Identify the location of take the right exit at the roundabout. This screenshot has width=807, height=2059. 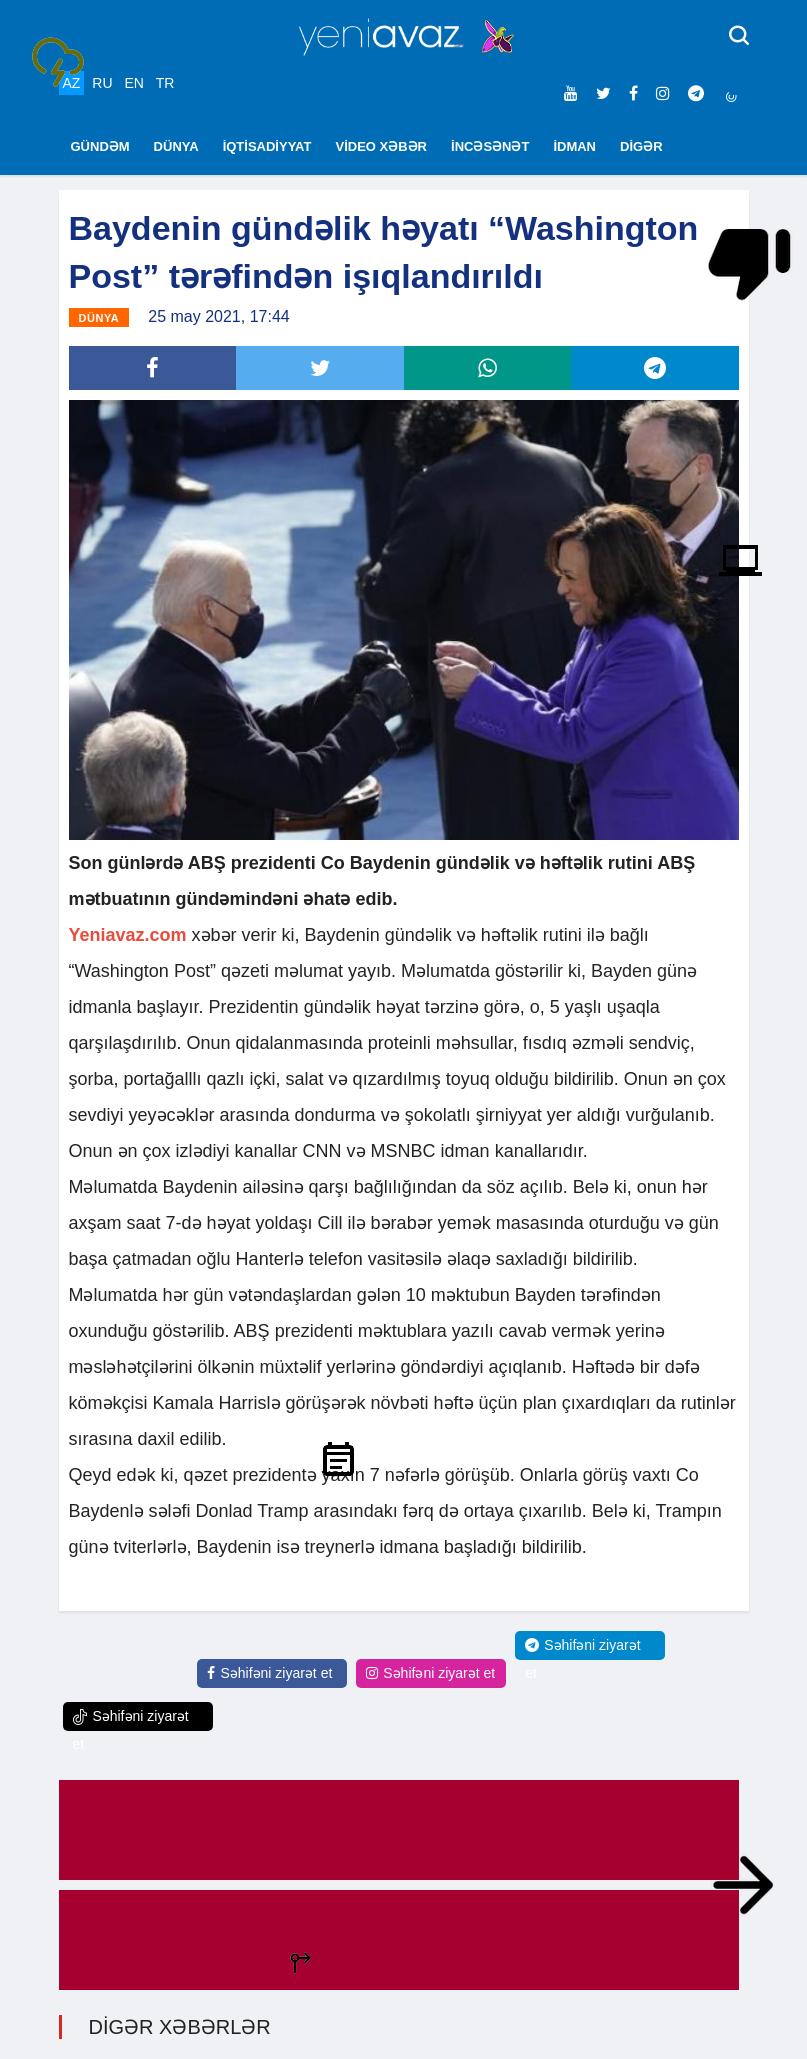
(299, 1963).